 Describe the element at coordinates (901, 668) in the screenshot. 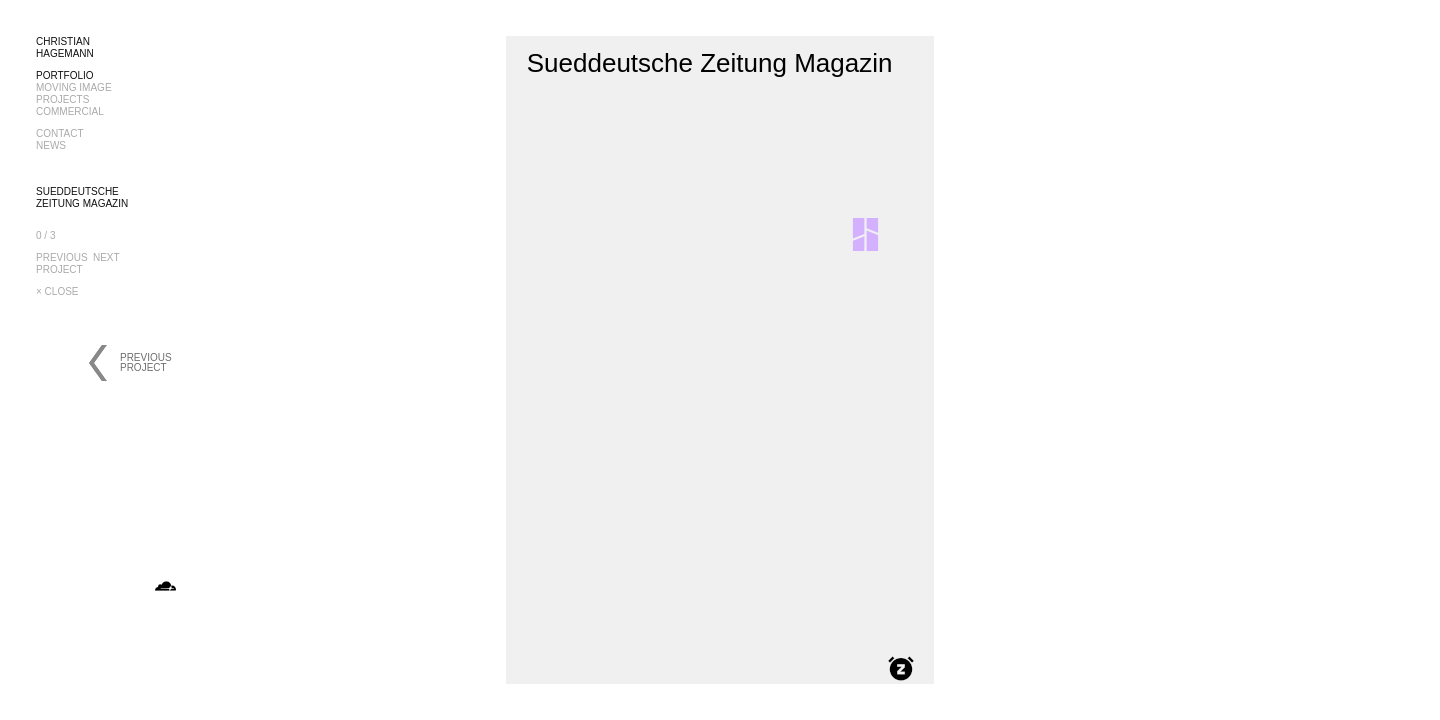

I see `snooze an active alarm` at that location.